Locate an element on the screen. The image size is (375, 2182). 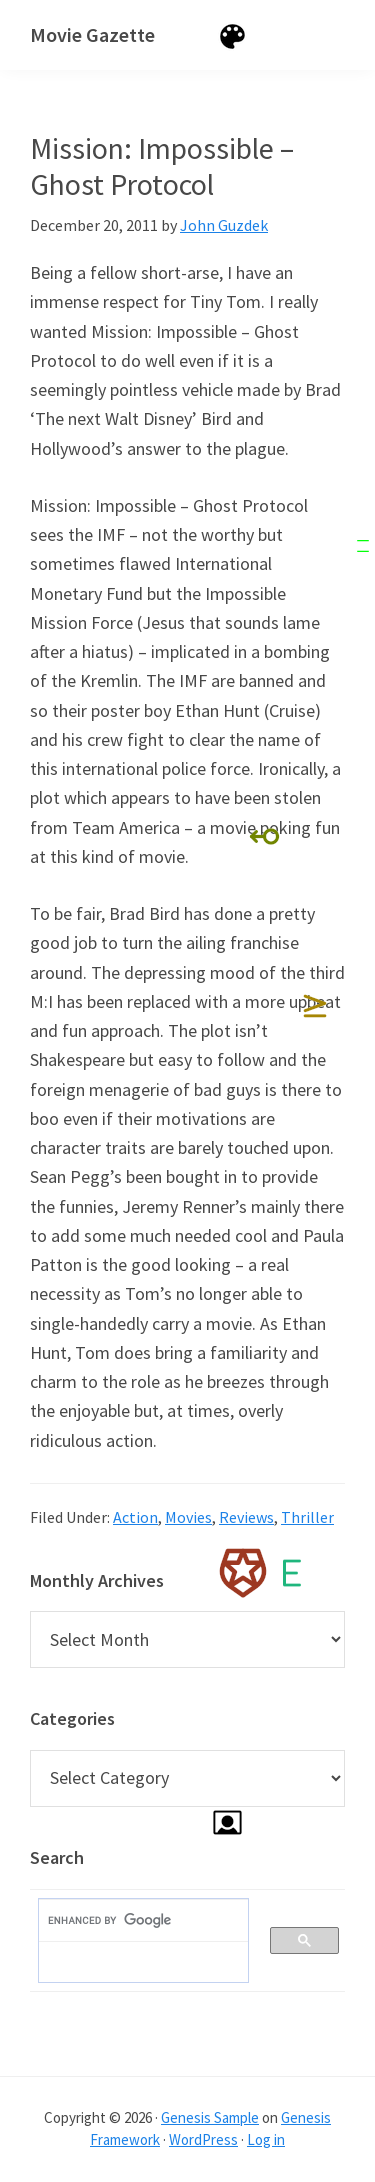
view user profile is located at coordinates (227, 1822).